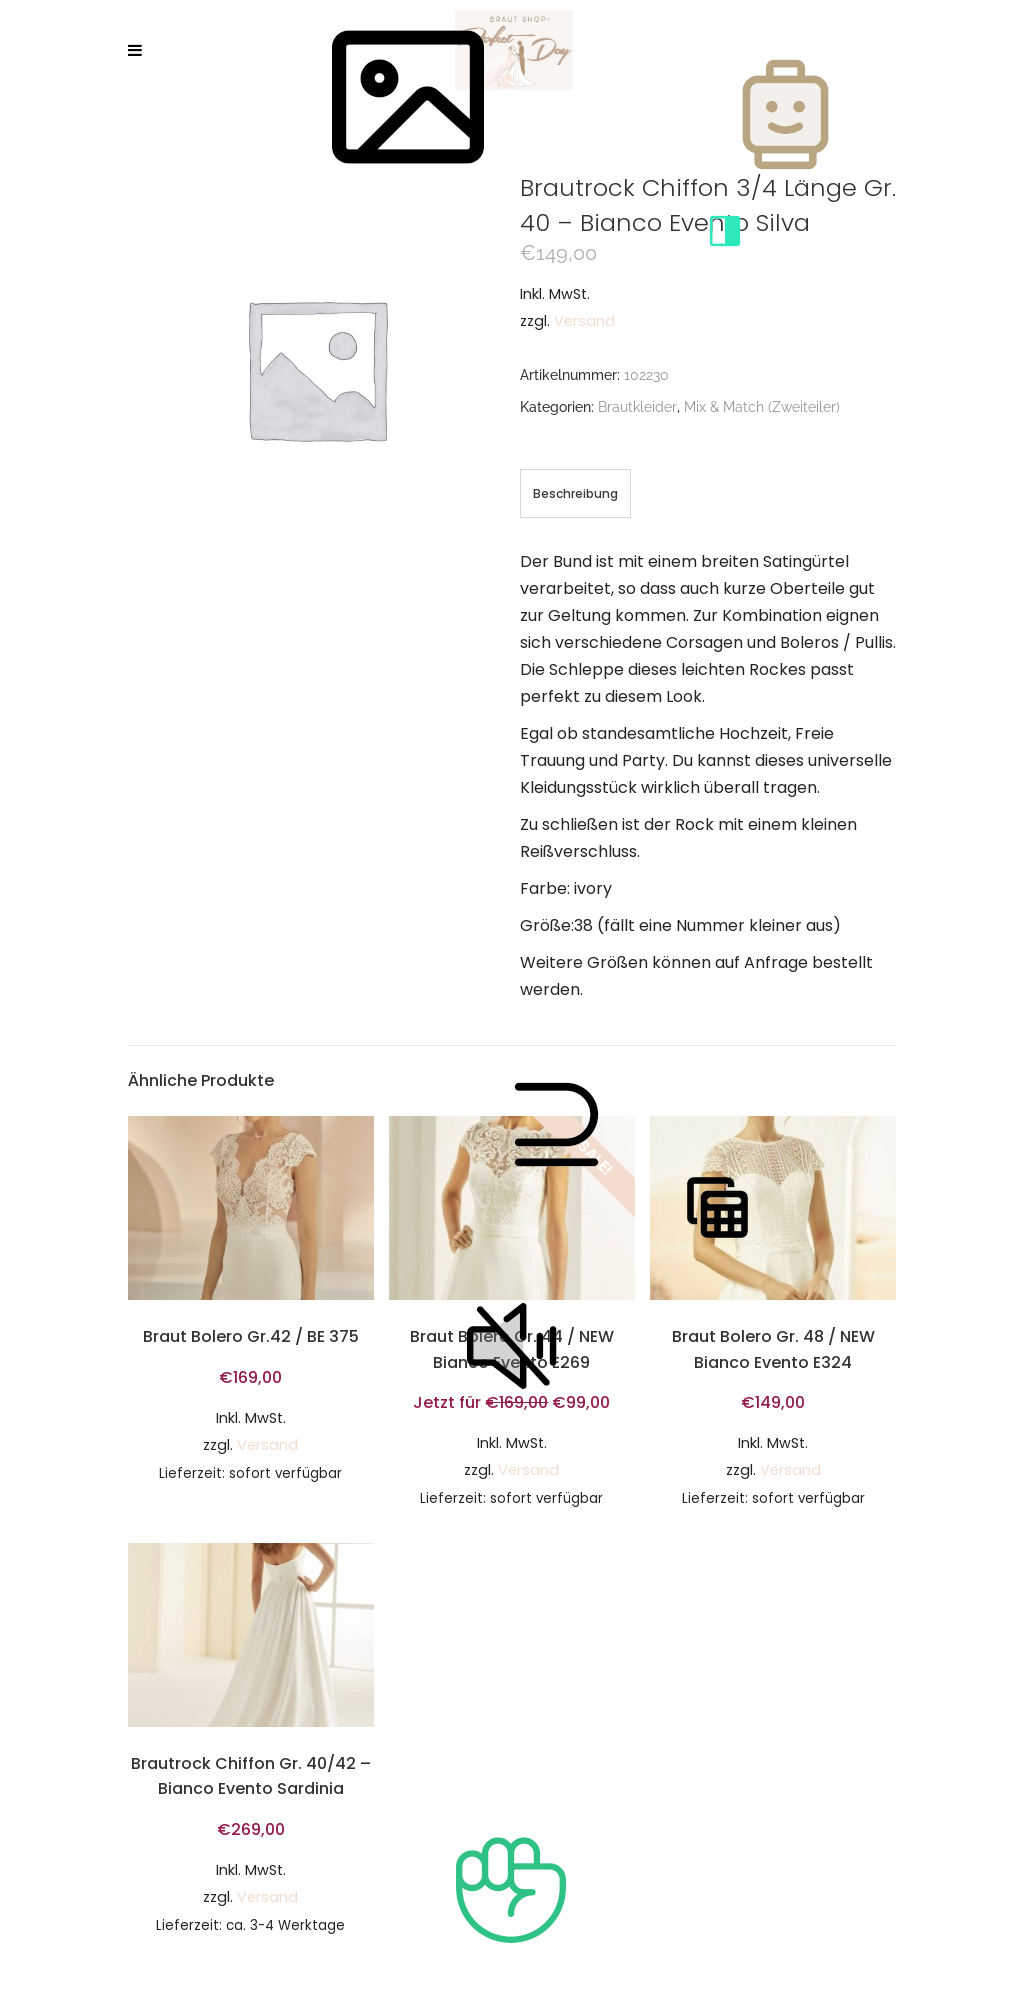 This screenshot has height=1999, width=1024. Describe the element at coordinates (725, 231) in the screenshot. I see `toggle between split-screen view` at that location.